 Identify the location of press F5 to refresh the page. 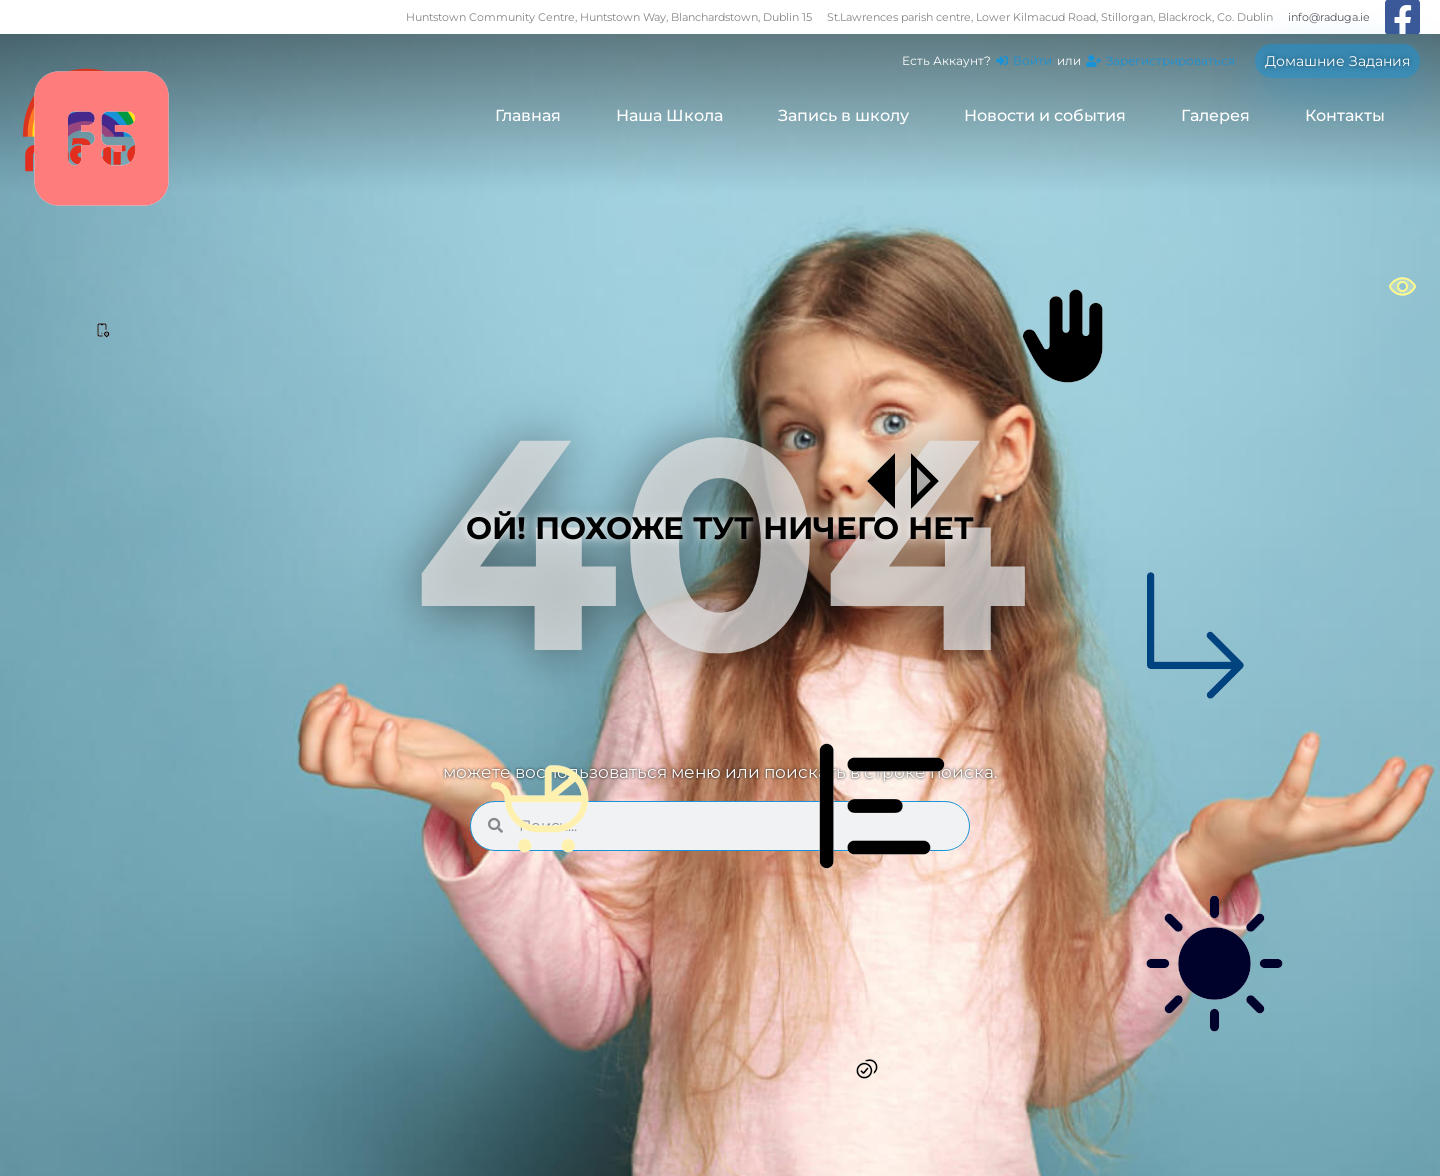
(101, 138).